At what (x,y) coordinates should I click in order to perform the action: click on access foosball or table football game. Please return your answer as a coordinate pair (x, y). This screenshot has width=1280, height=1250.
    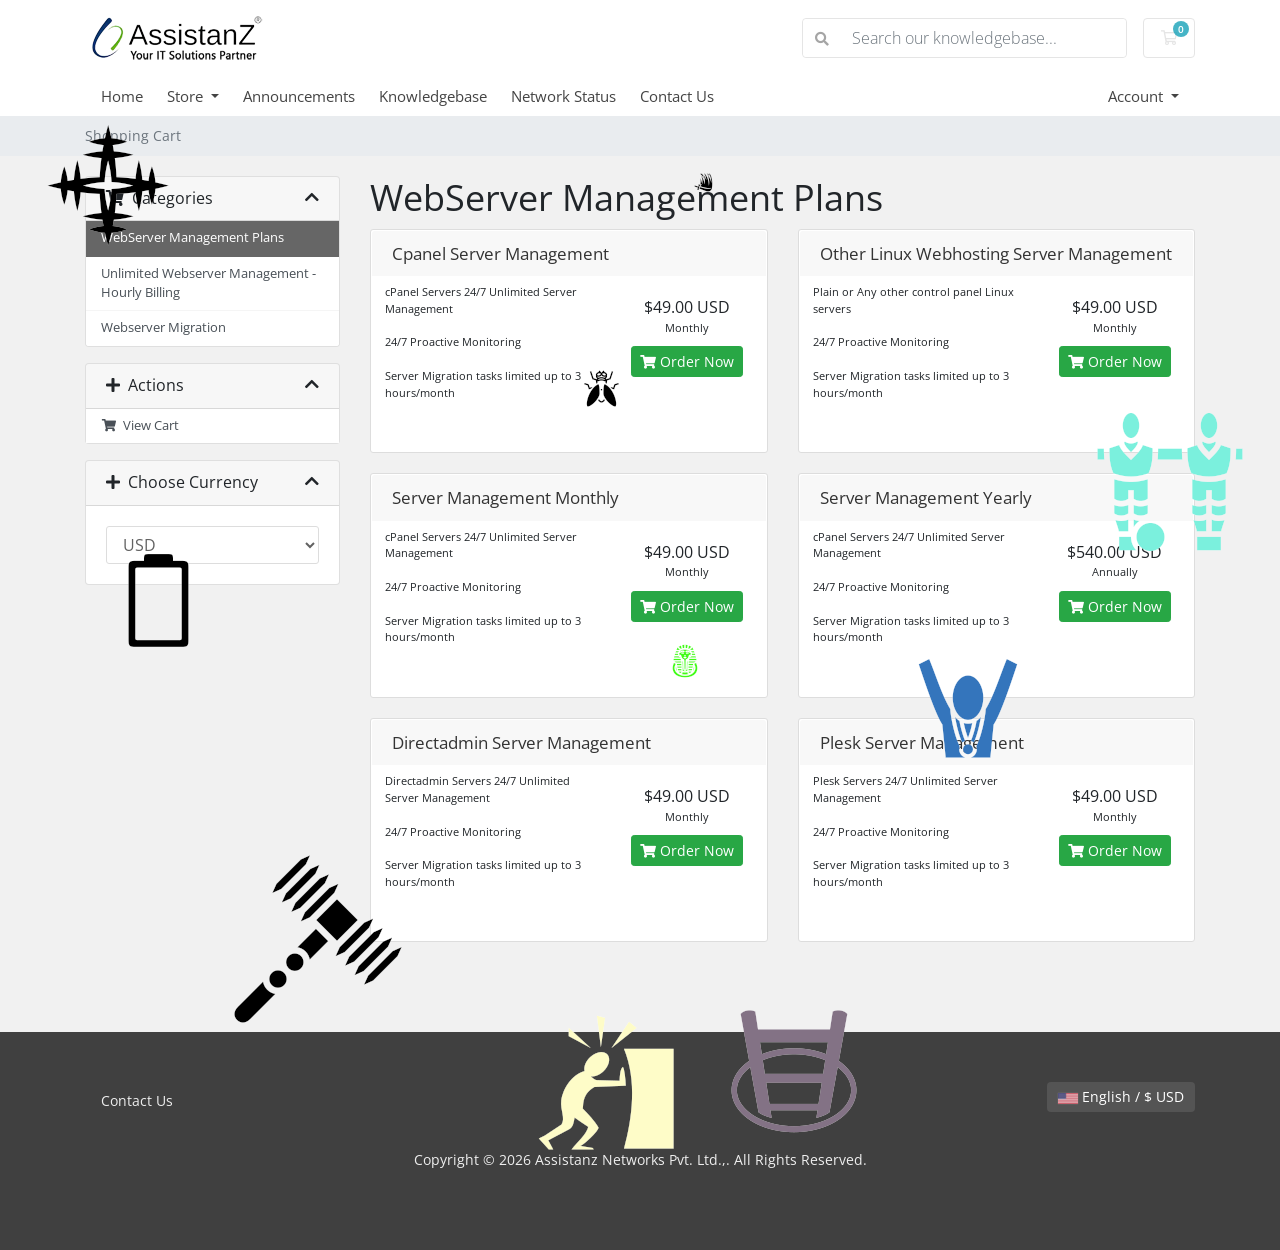
    Looking at the image, I should click on (1170, 482).